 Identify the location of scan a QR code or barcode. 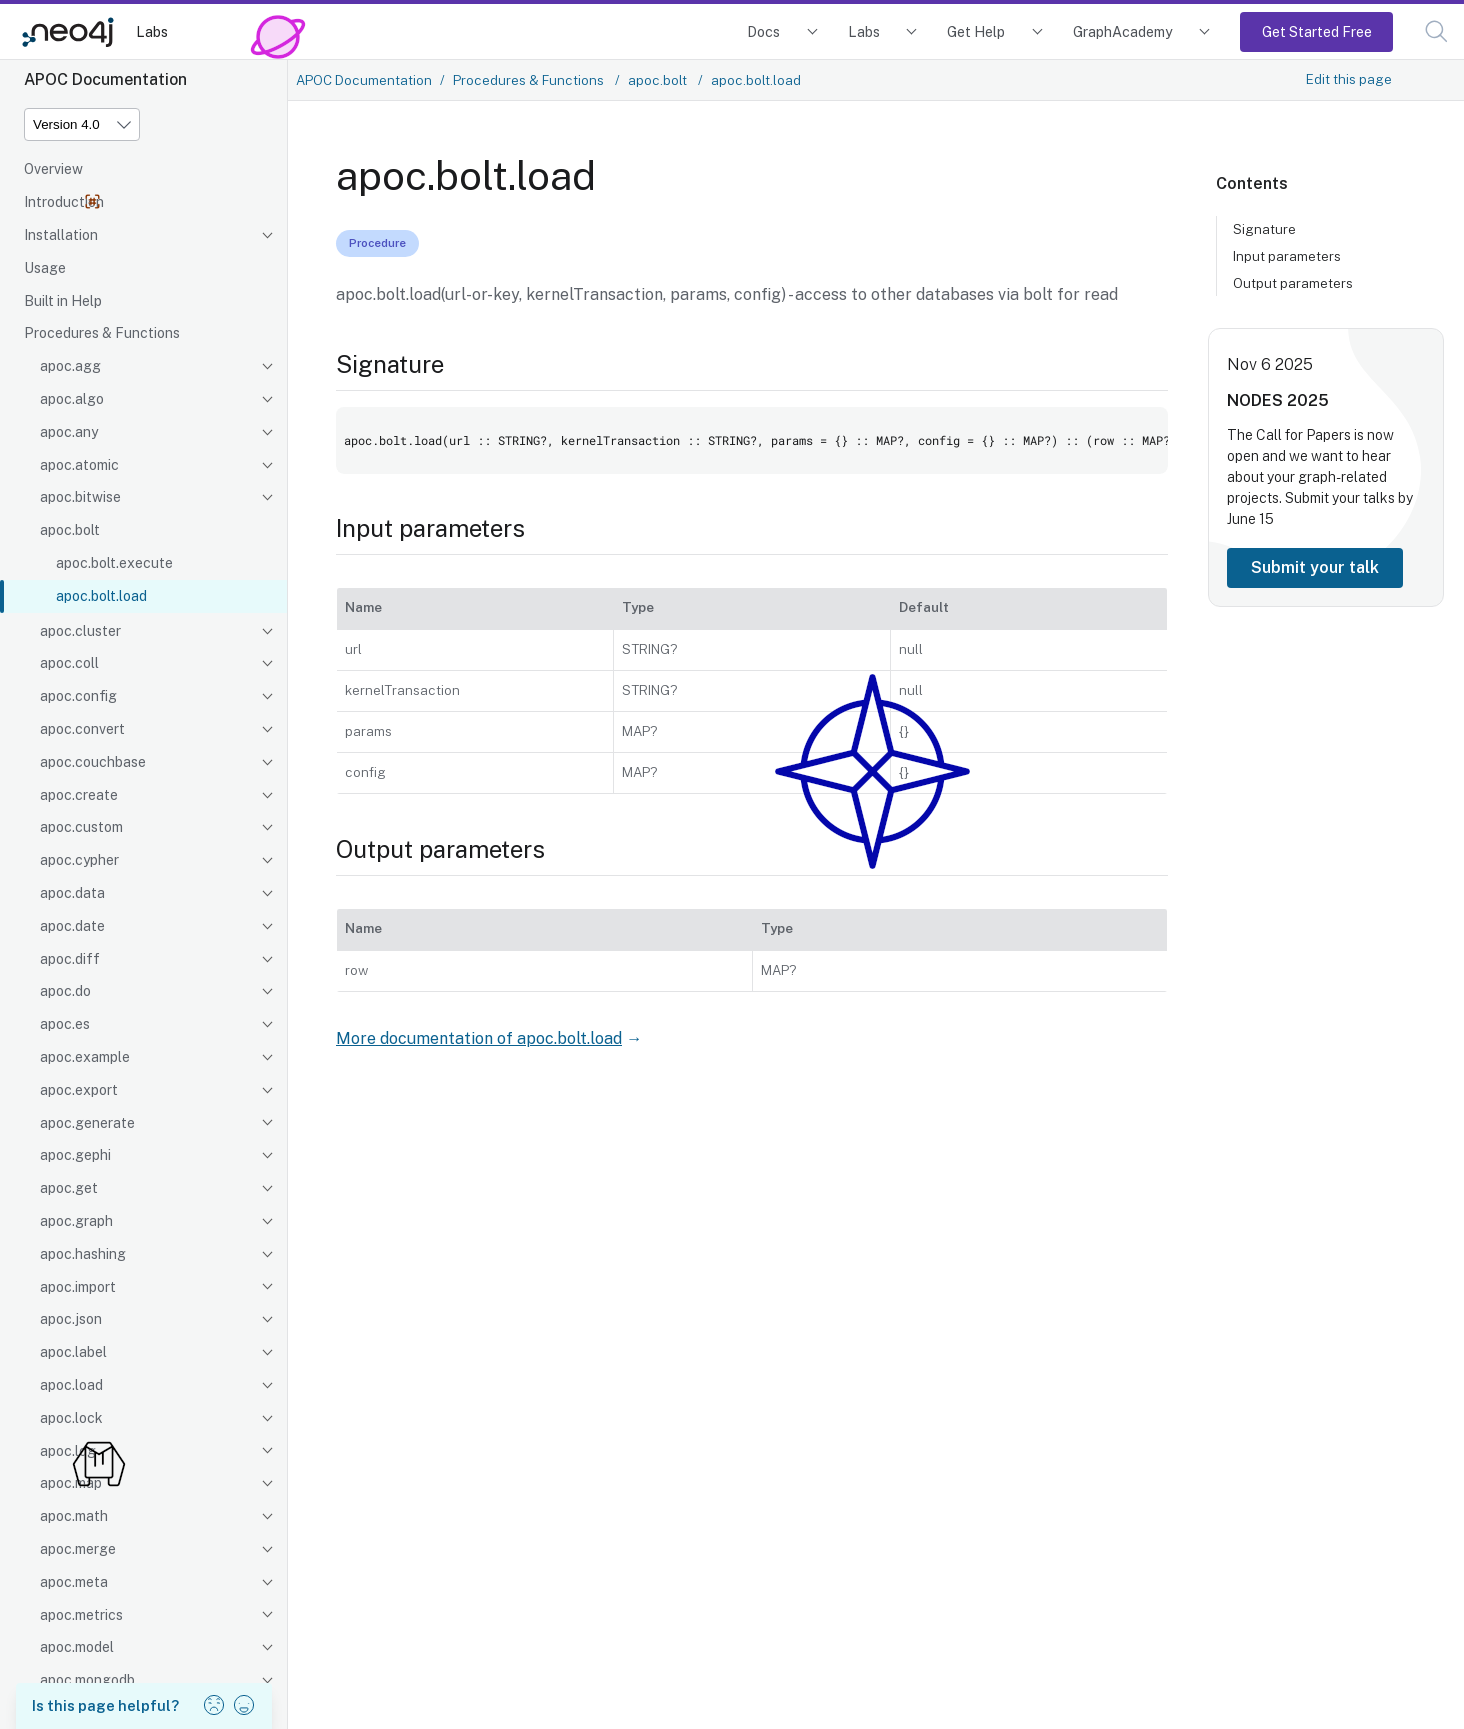
(92, 201).